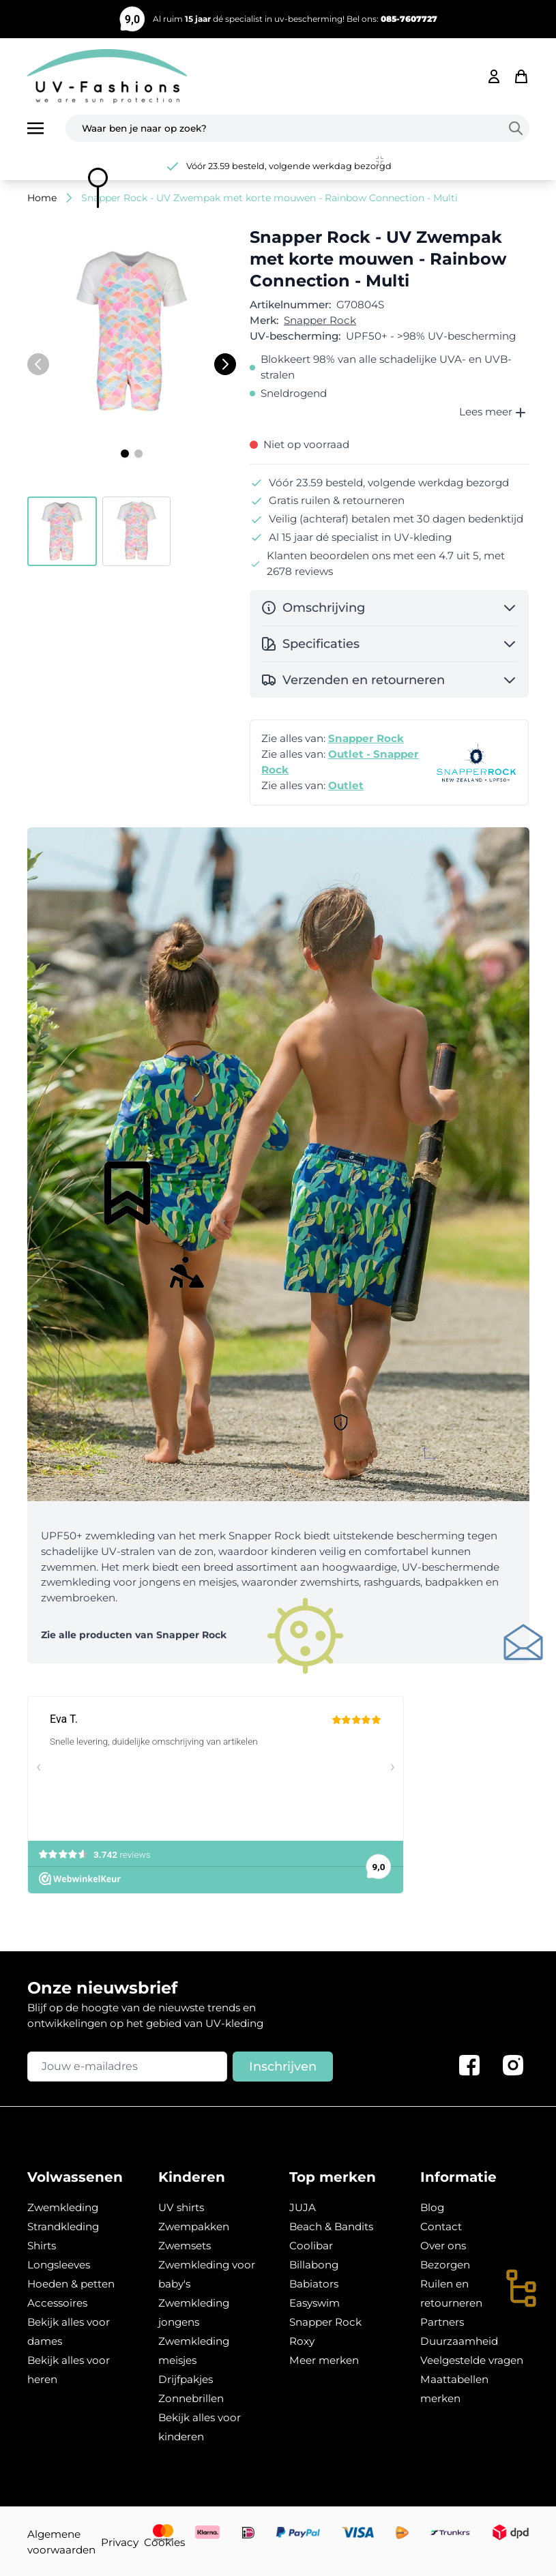 This screenshot has height=2576, width=556. Describe the element at coordinates (187, 1273) in the screenshot. I see `indicates construction or work in progress` at that location.